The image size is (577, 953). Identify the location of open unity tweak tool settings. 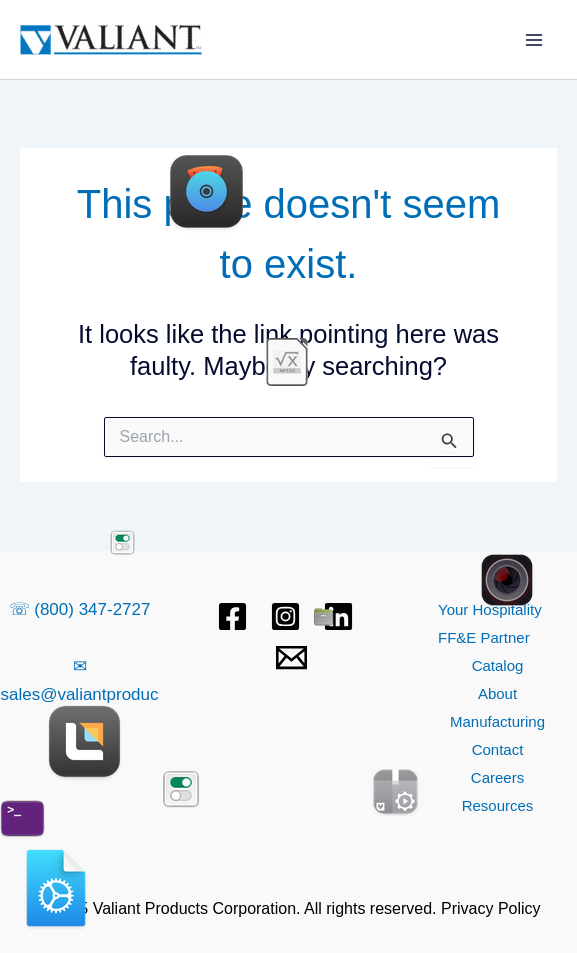
(122, 542).